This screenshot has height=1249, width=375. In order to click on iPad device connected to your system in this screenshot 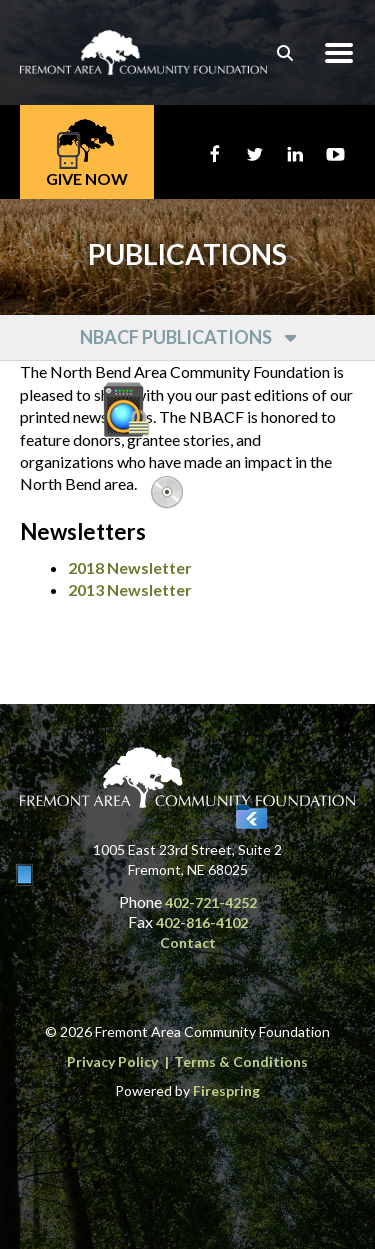, I will do `click(24, 874)`.